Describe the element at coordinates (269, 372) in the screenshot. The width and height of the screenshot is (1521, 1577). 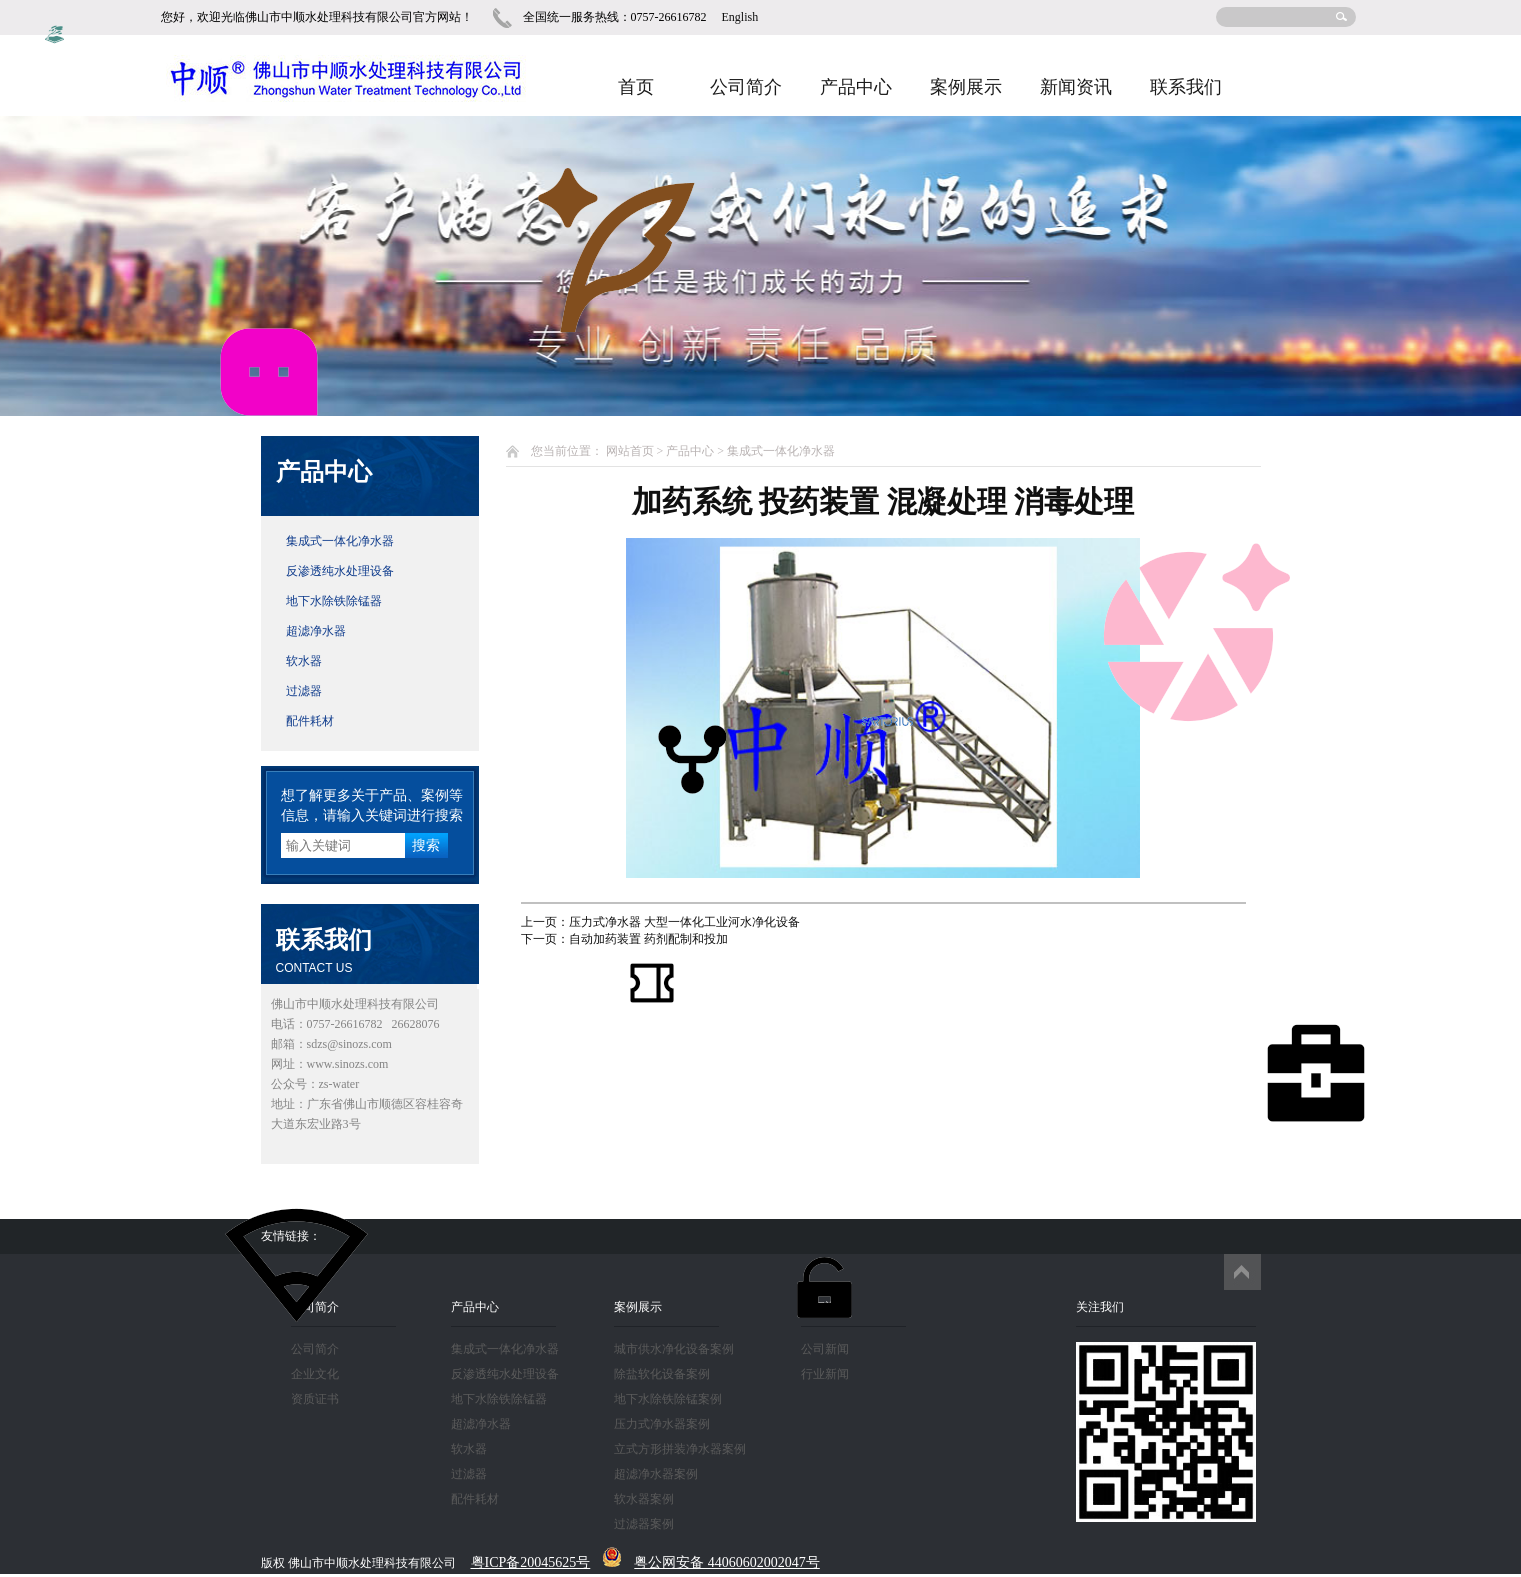
I see `open messaging or chat app` at that location.